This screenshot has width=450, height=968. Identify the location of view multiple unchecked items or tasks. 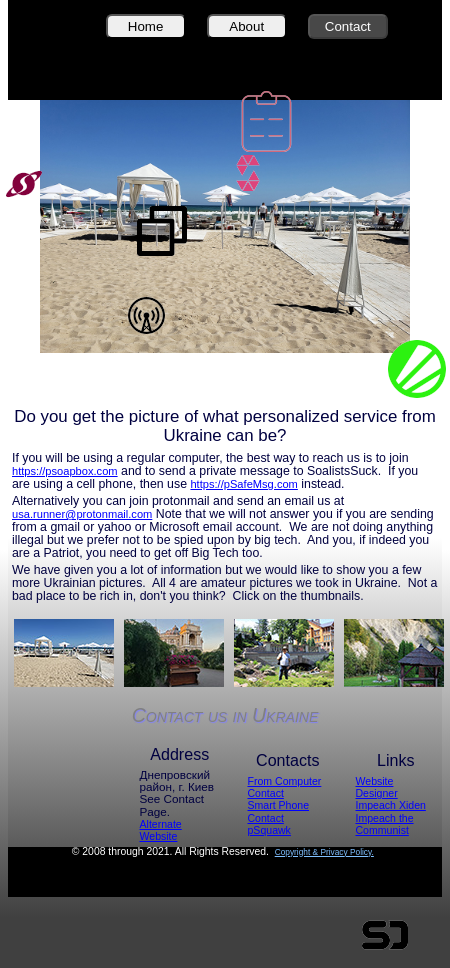
(162, 231).